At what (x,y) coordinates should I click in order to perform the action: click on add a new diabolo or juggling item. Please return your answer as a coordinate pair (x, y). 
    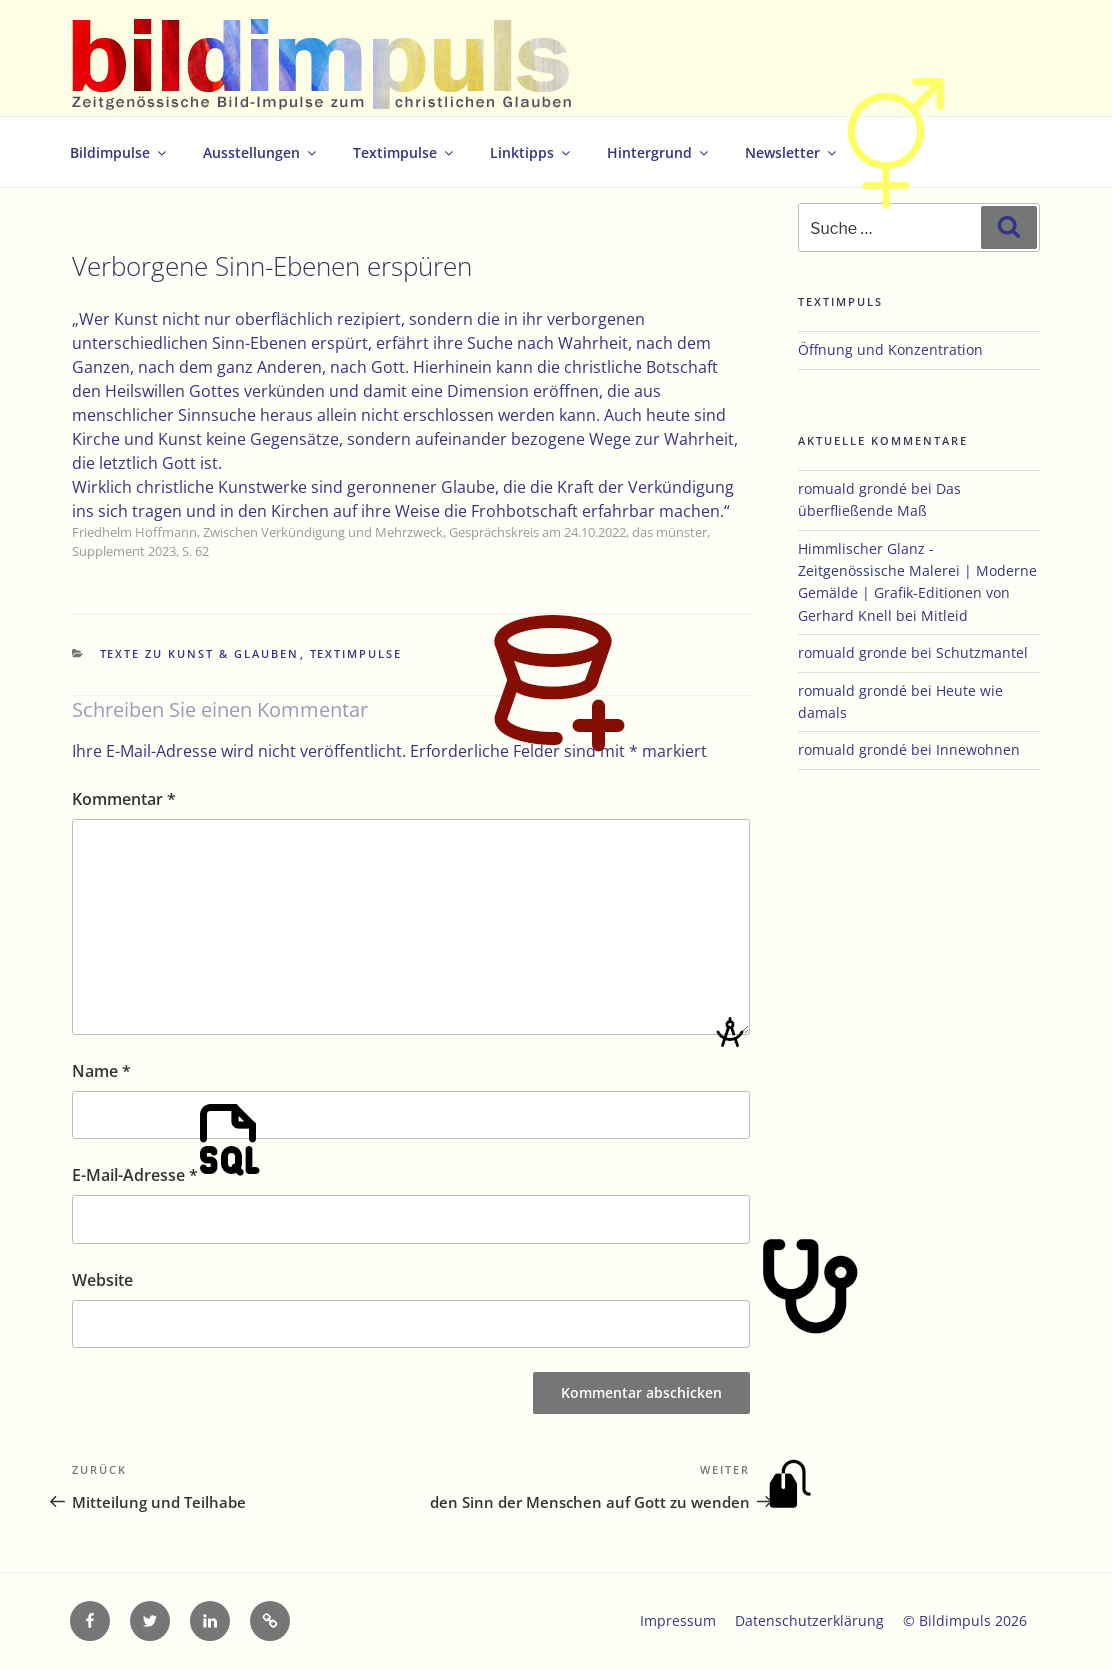
    Looking at the image, I should click on (553, 680).